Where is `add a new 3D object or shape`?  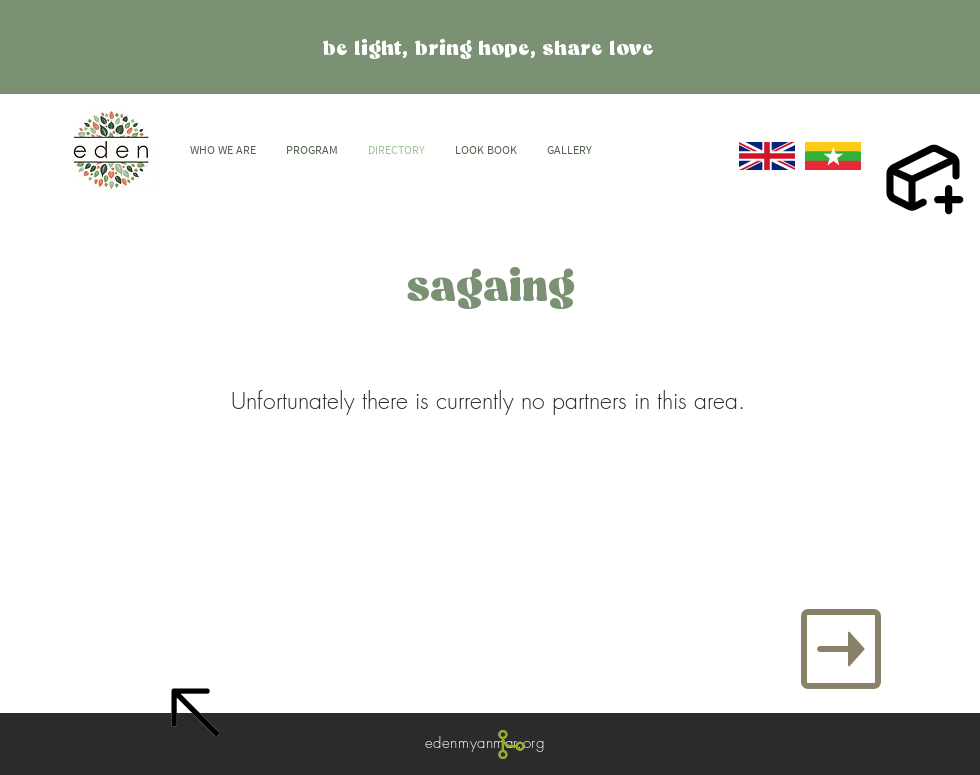
add a new 3D object or shape is located at coordinates (923, 174).